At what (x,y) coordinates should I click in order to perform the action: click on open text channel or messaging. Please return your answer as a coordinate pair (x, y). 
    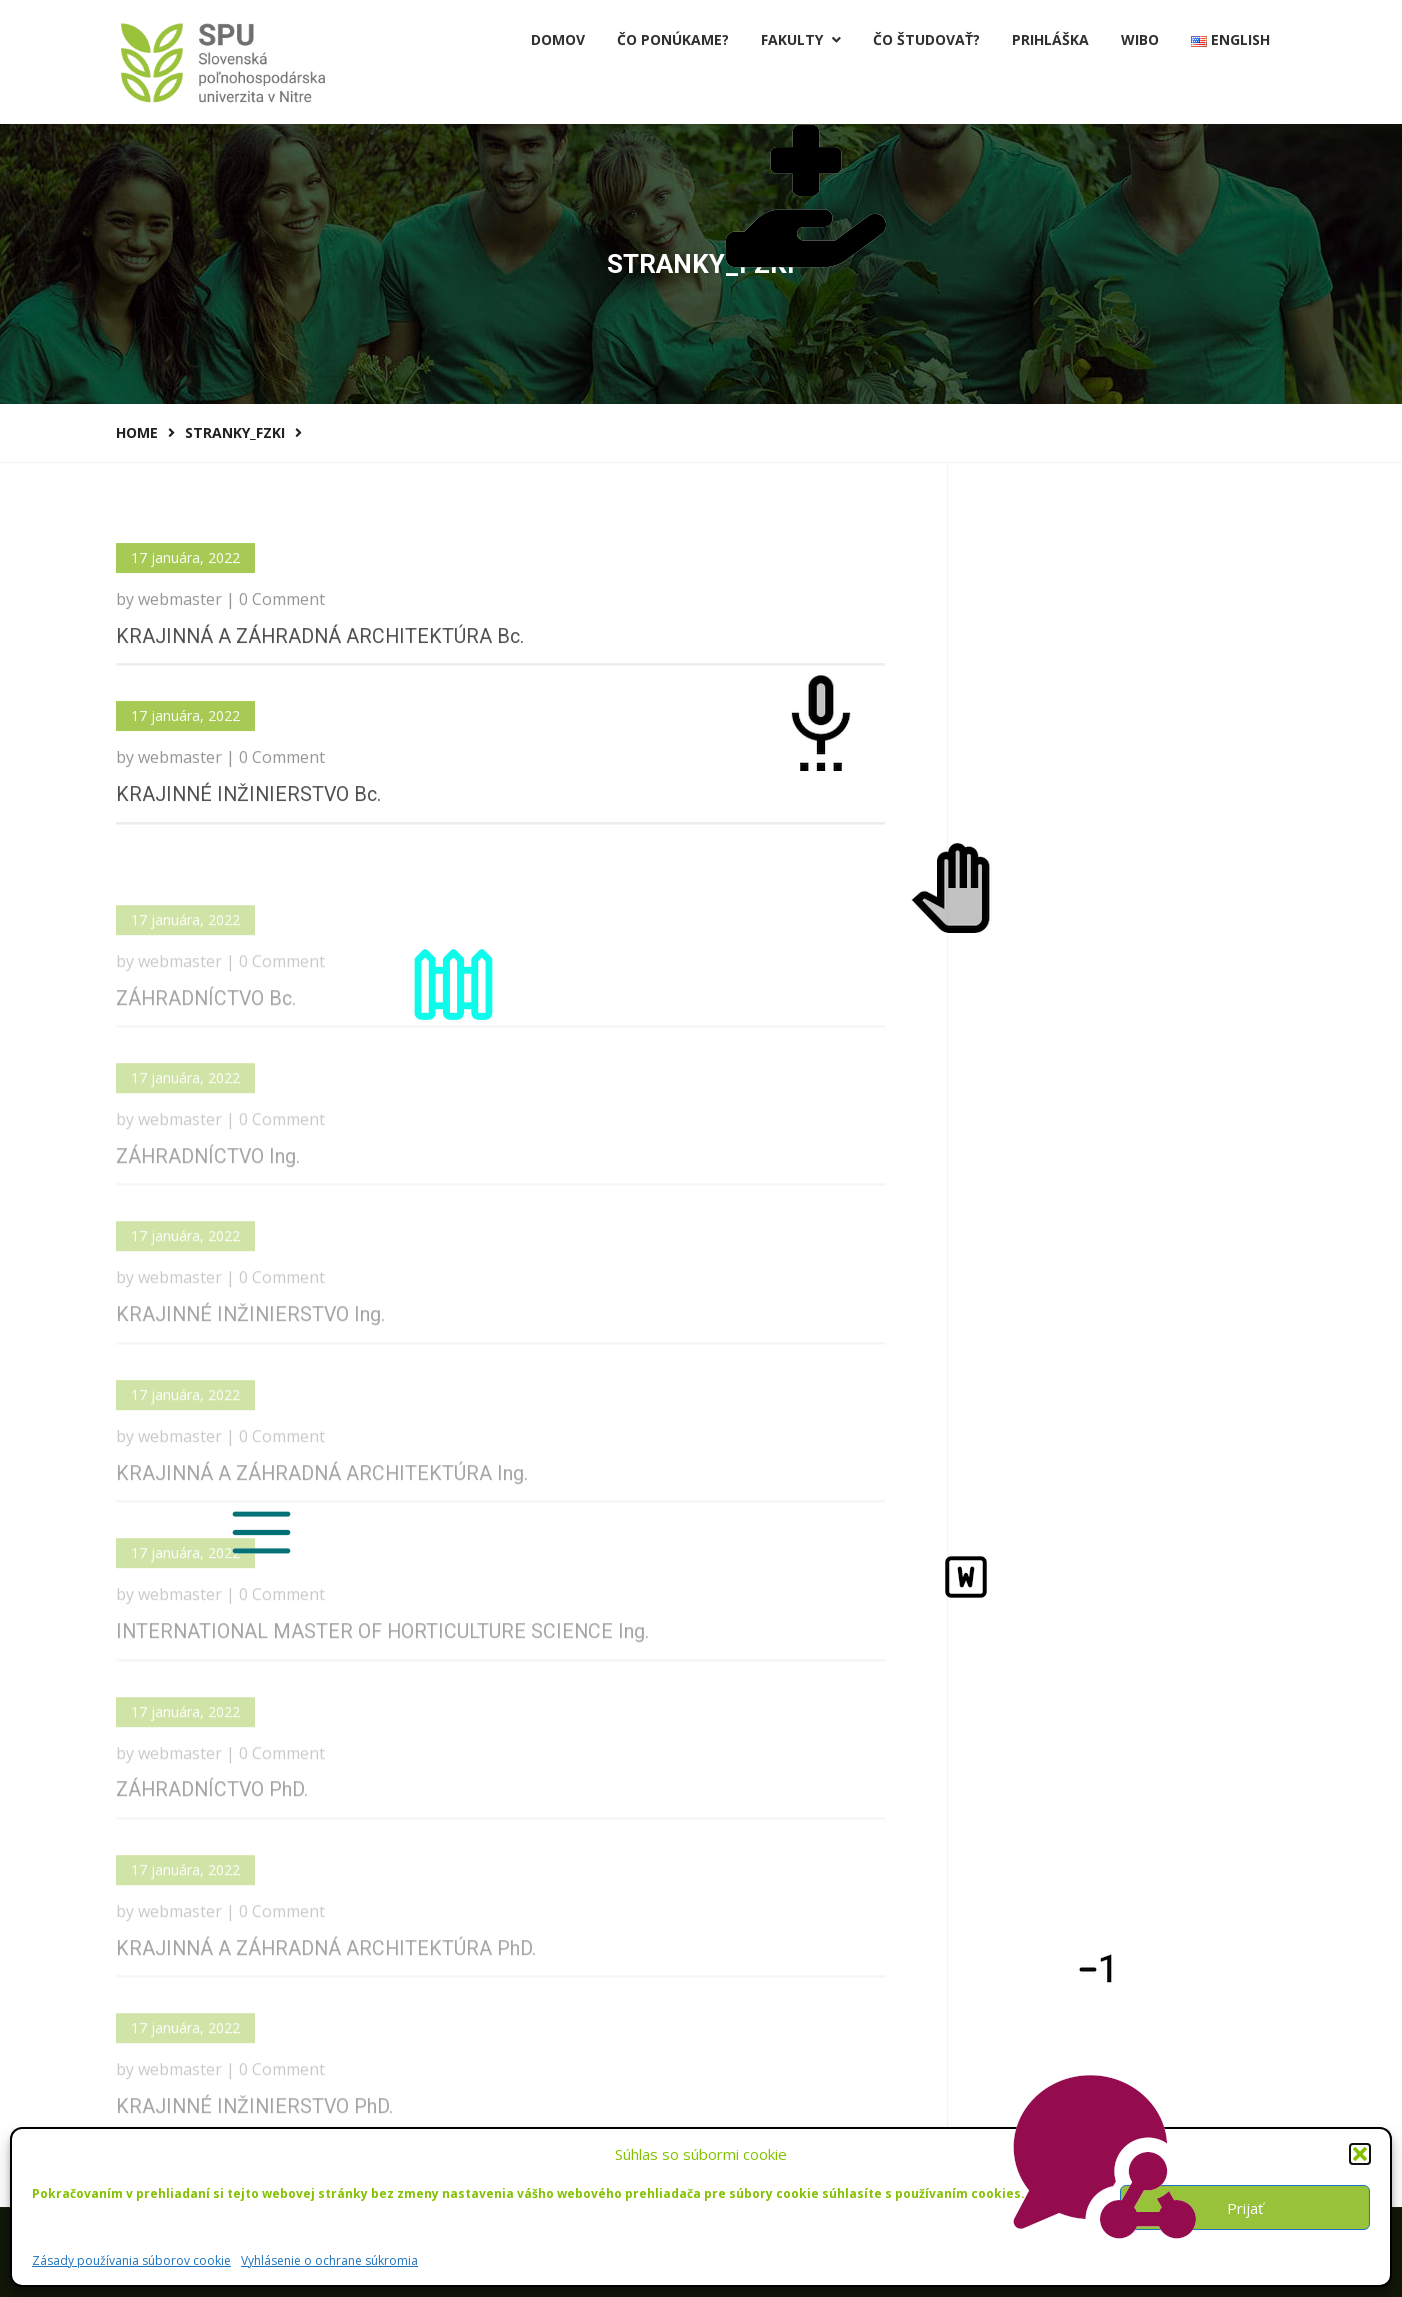
    Looking at the image, I should click on (261, 1532).